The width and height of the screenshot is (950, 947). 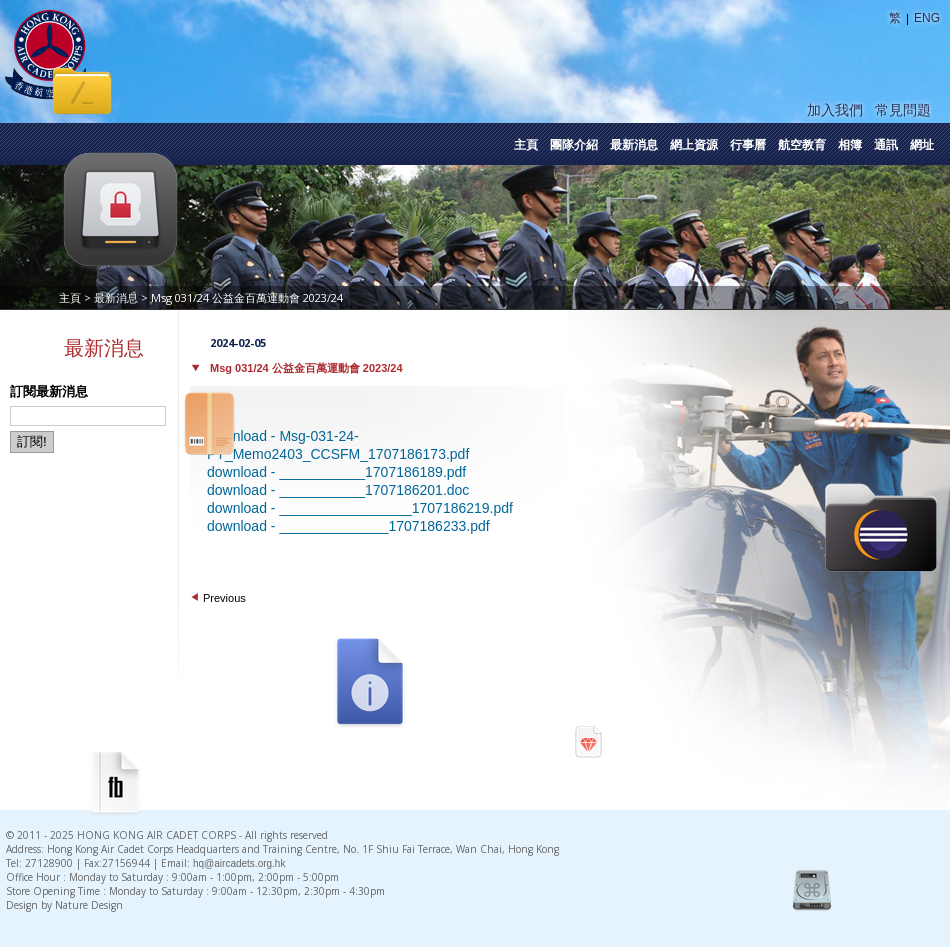 What do you see at coordinates (209, 423) in the screenshot?
I see `a software package or archive file` at bounding box center [209, 423].